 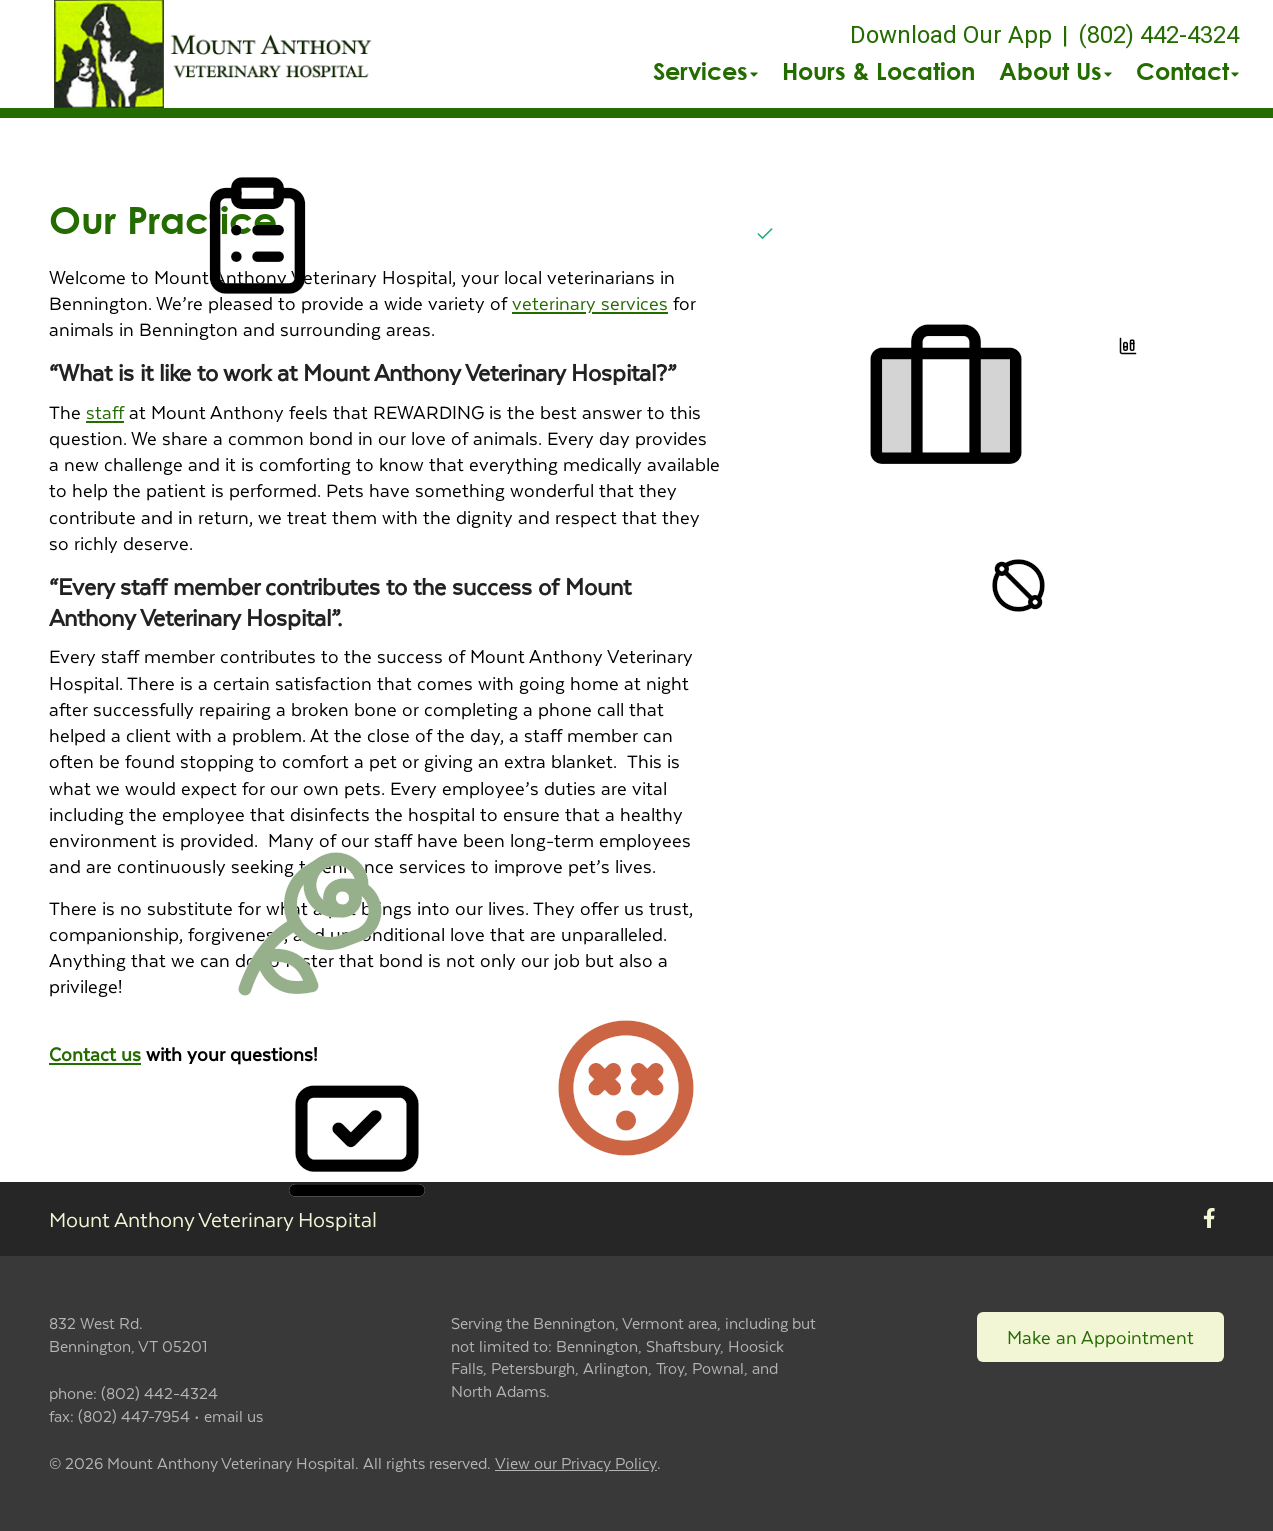 What do you see at coordinates (626, 1088) in the screenshot?
I see `indicates an error or failed action` at bounding box center [626, 1088].